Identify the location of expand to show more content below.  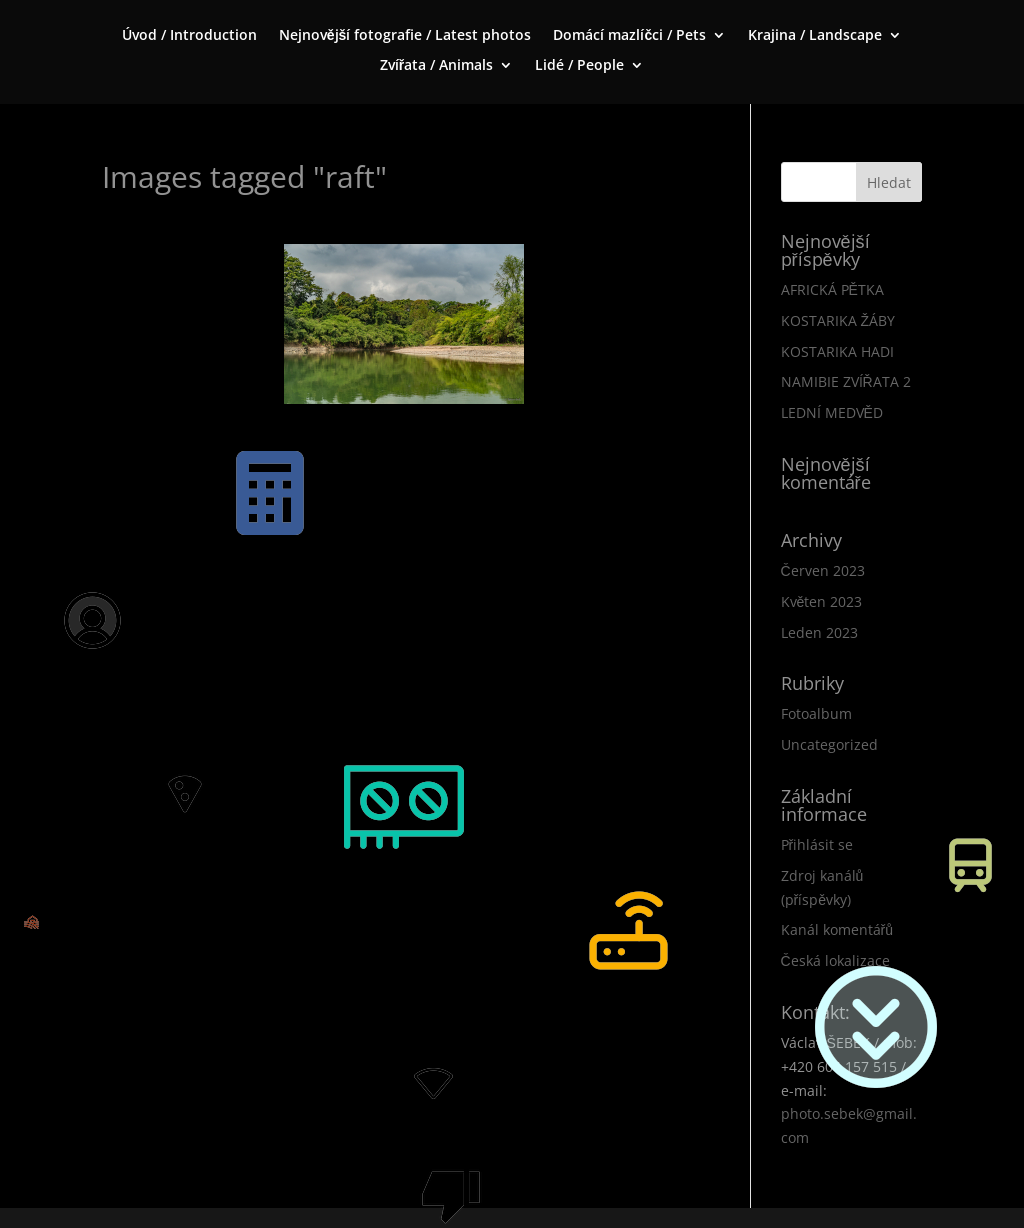
(876, 1027).